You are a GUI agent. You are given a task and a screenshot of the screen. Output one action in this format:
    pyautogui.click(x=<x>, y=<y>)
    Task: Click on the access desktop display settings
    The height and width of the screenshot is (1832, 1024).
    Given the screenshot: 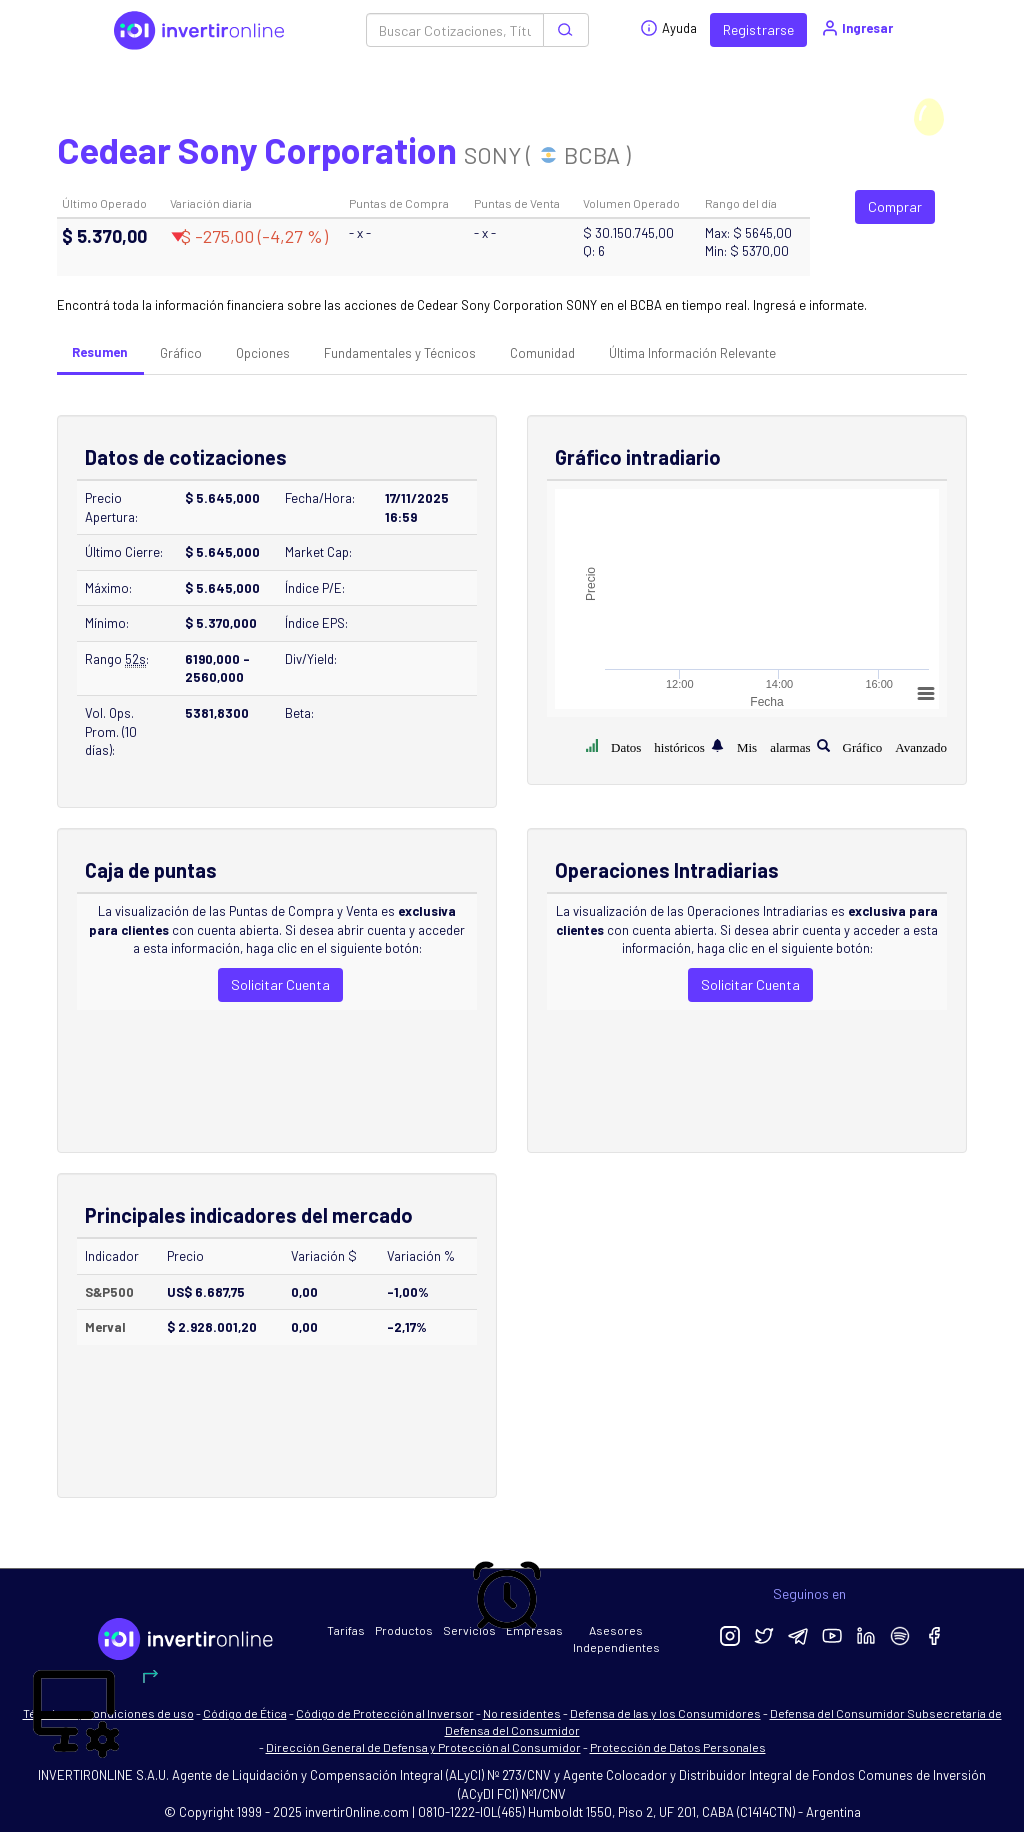 What is the action you would take?
    pyautogui.click(x=74, y=1711)
    